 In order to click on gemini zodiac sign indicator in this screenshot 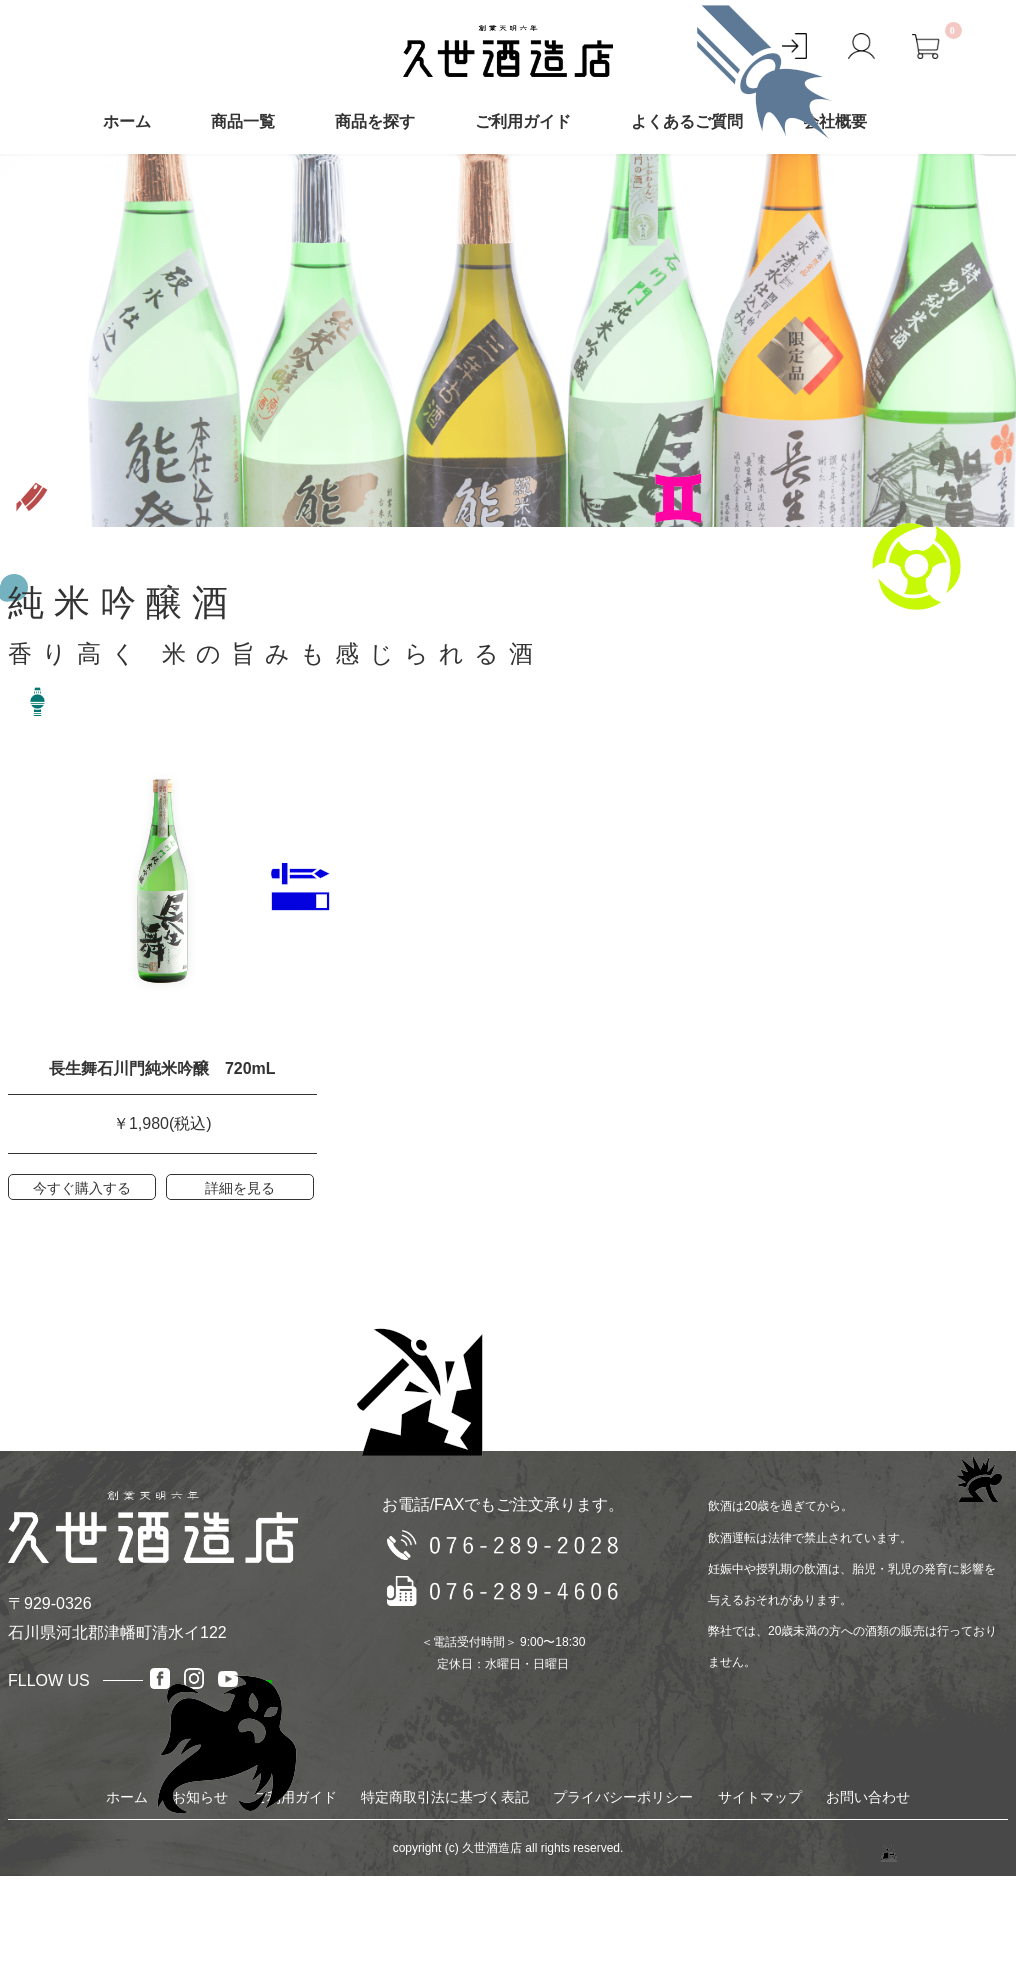, I will do `click(678, 498)`.